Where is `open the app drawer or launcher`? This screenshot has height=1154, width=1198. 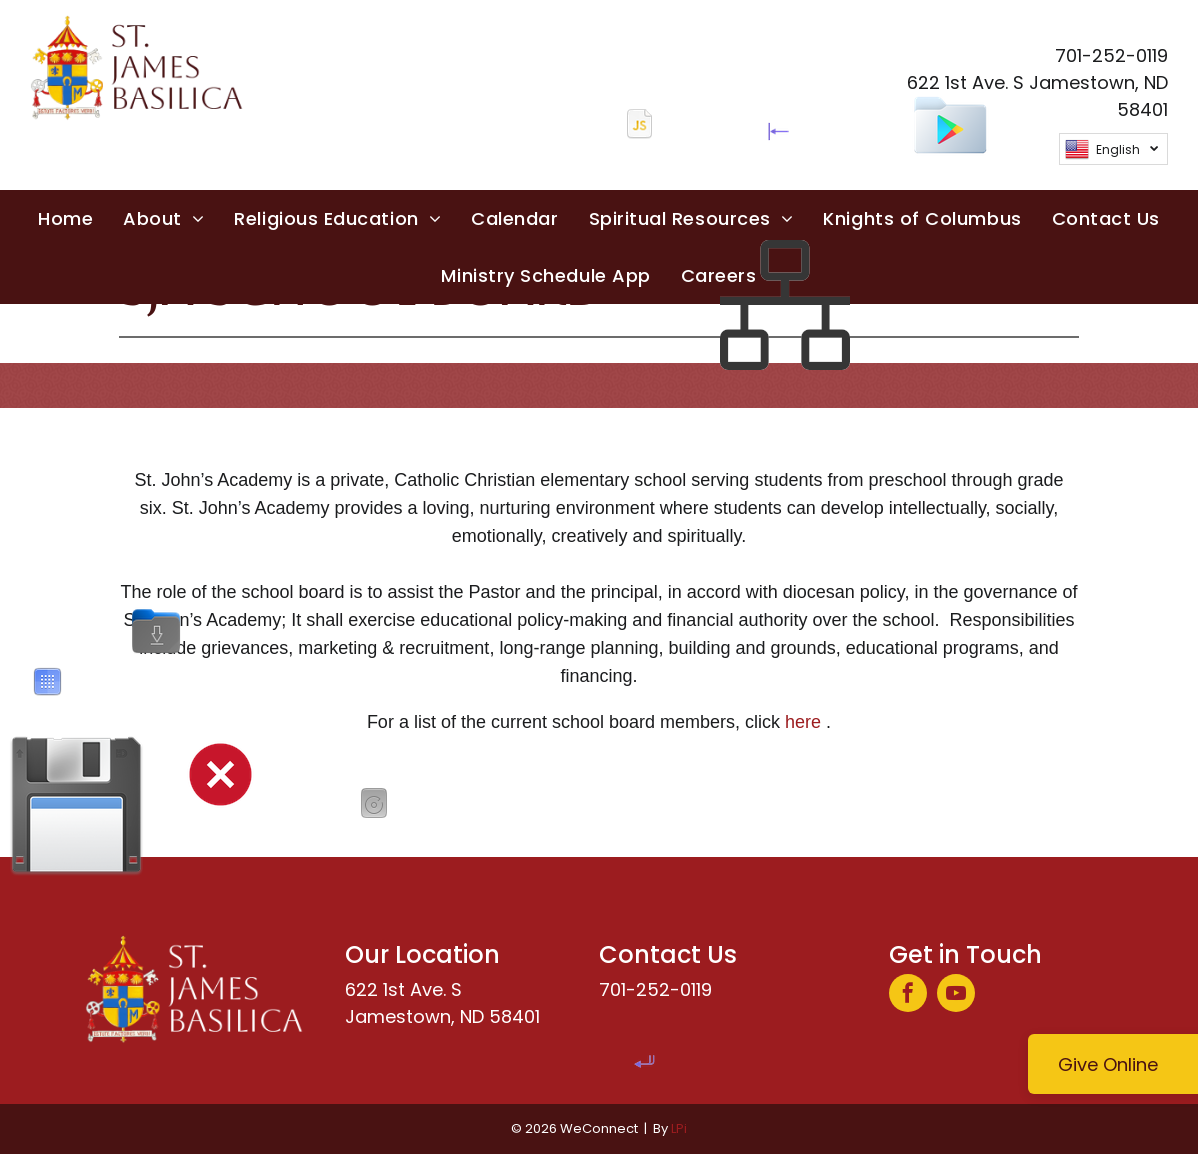 open the app drawer or launcher is located at coordinates (47, 681).